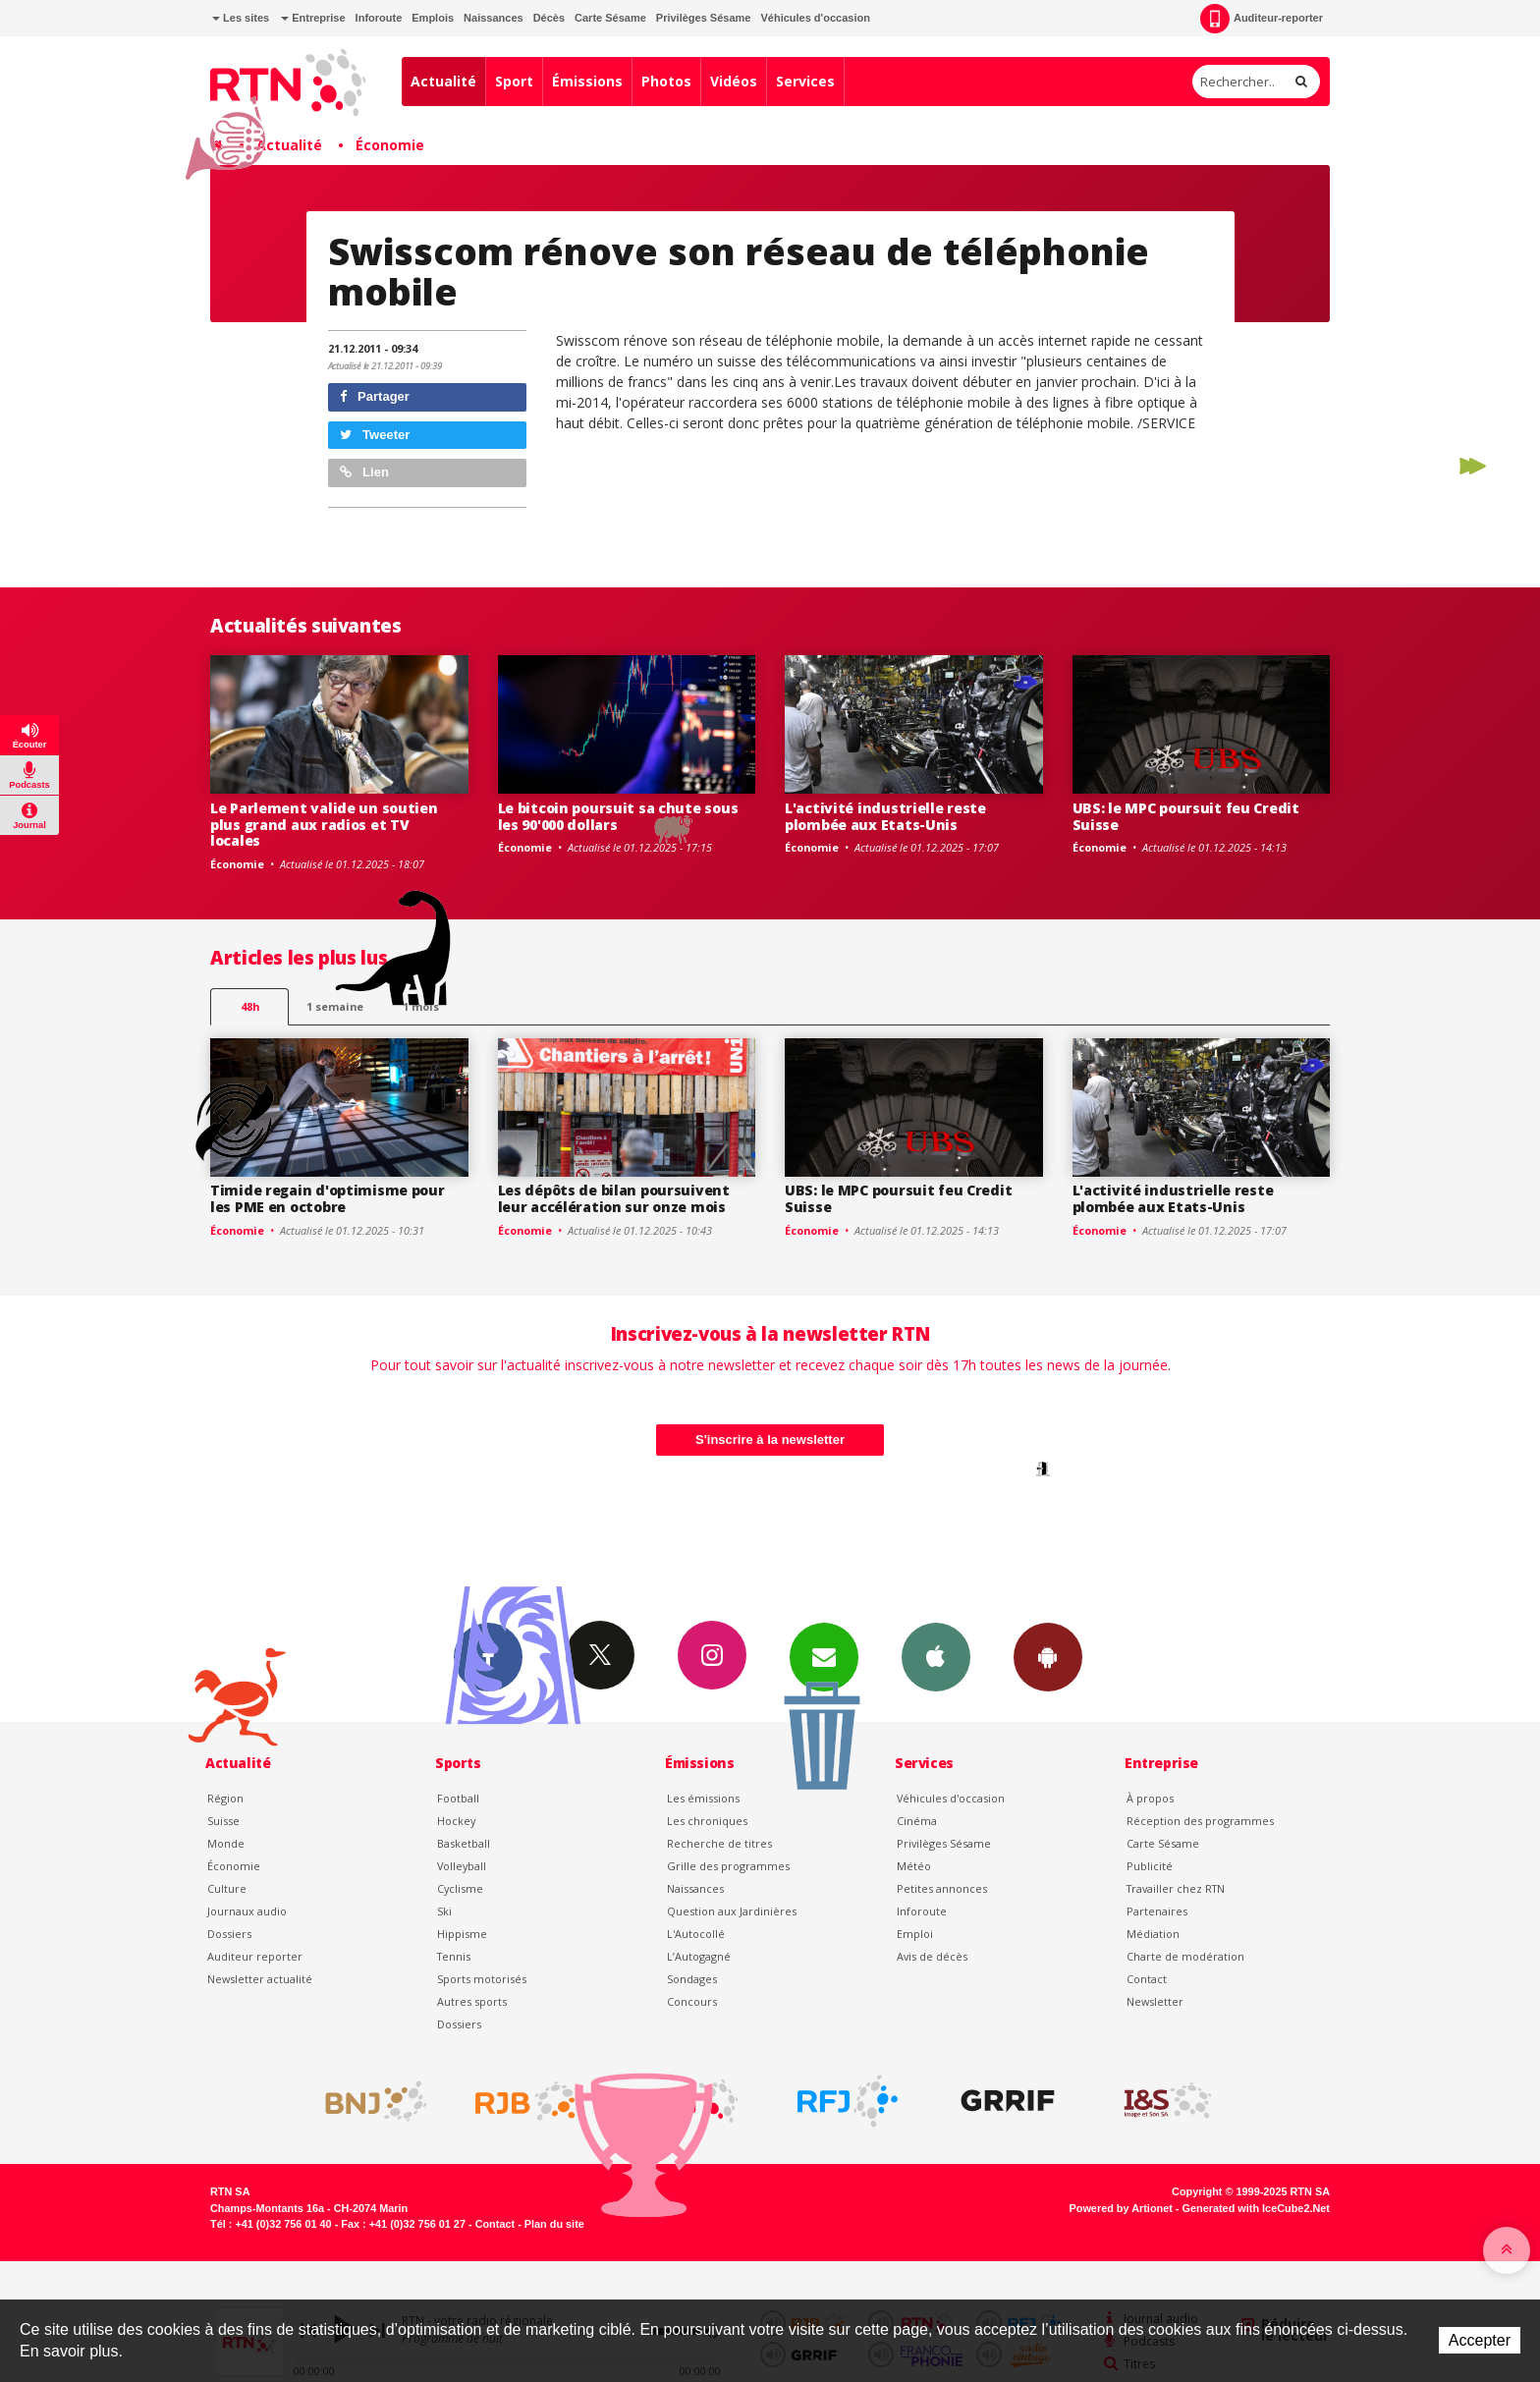 The width and height of the screenshot is (1540, 2382). What do you see at coordinates (643, 2144) in the screenshot?
I see `view achievements or awards` at bounding box center [643, 2144].